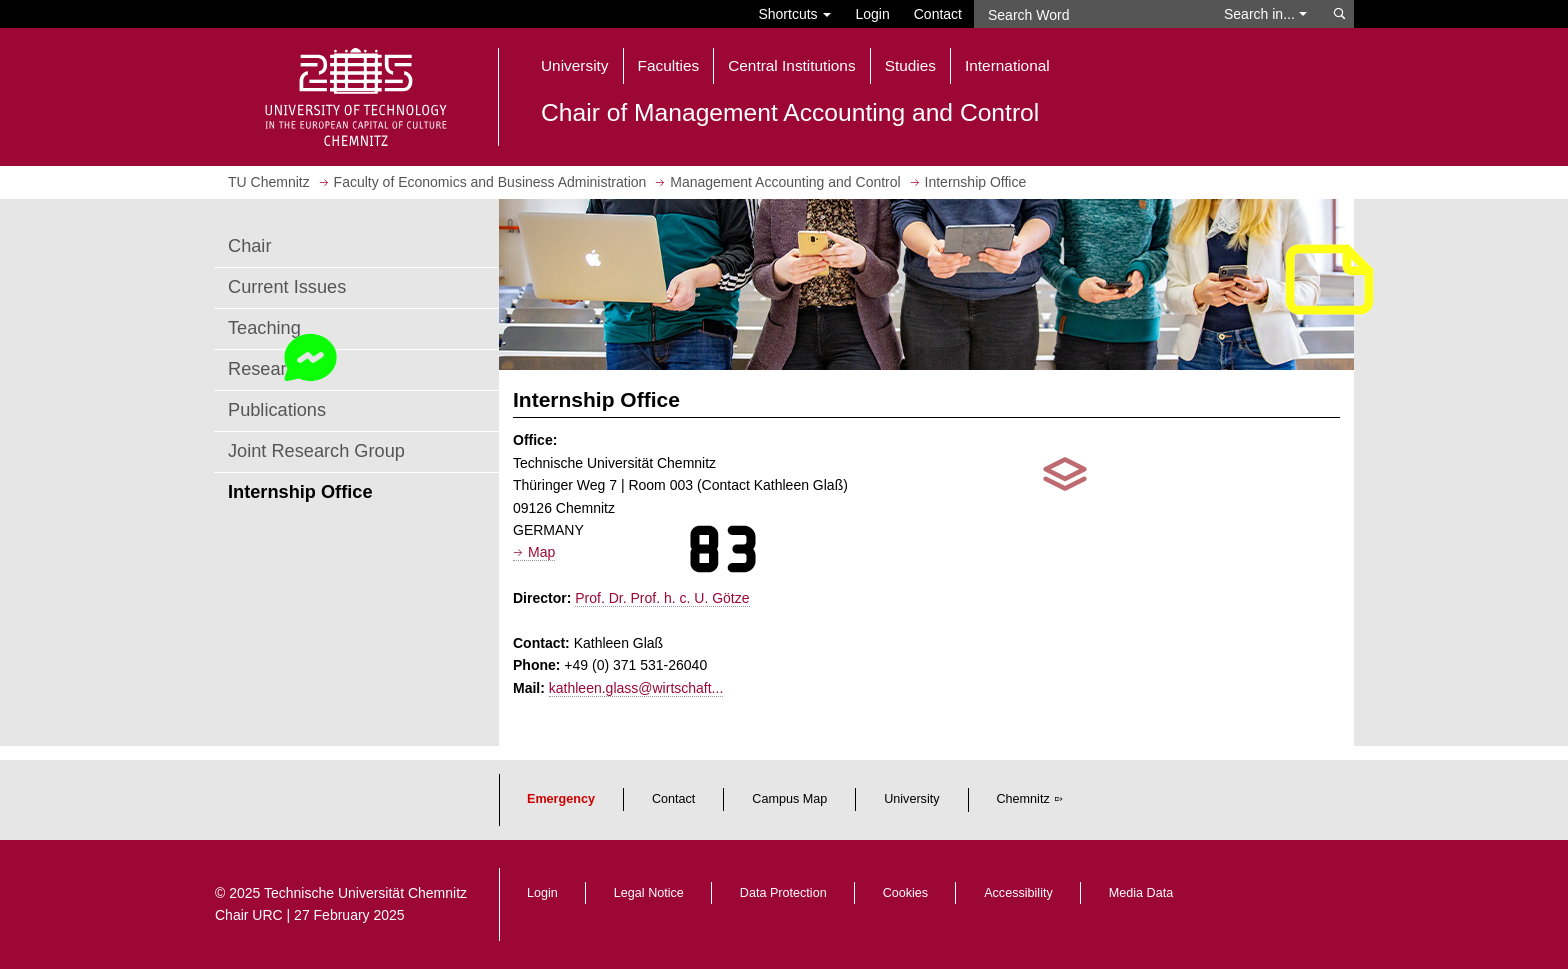  I want to click on open Facebook Messenger, so click(310, 357).